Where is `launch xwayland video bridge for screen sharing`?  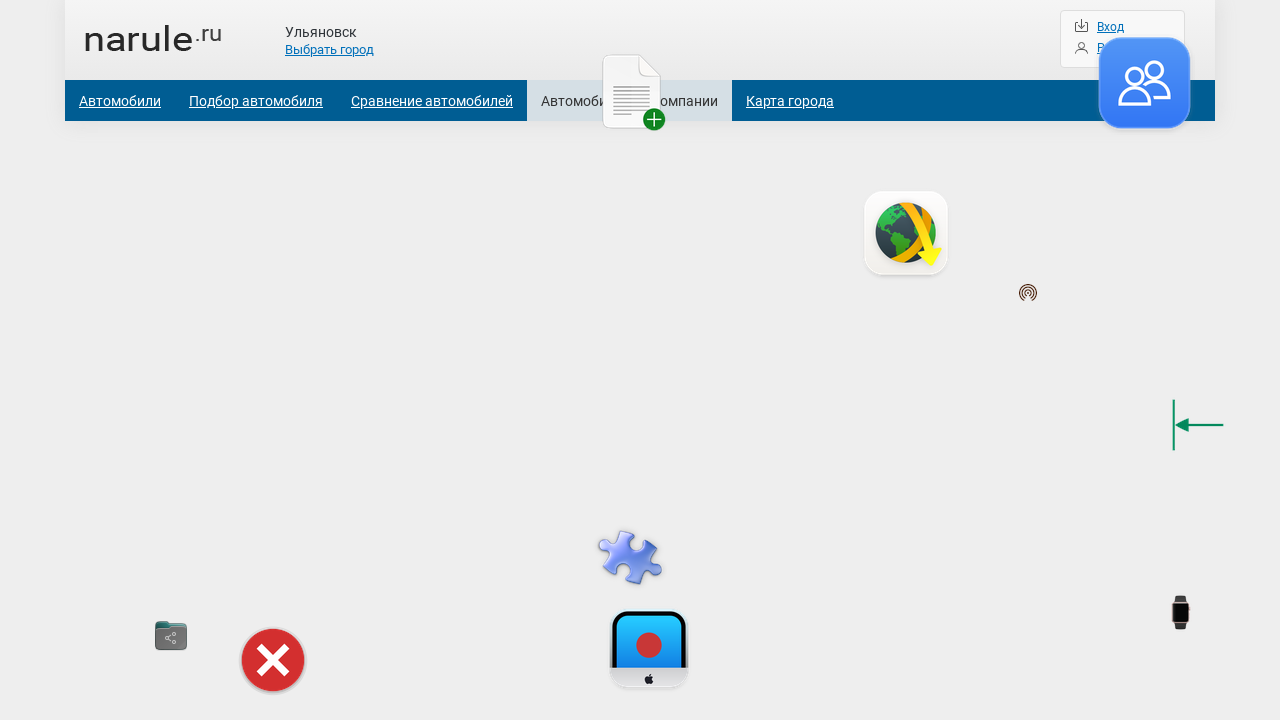 launch xwayland video bridge for screen sharing is located at coordinates (649, 648).